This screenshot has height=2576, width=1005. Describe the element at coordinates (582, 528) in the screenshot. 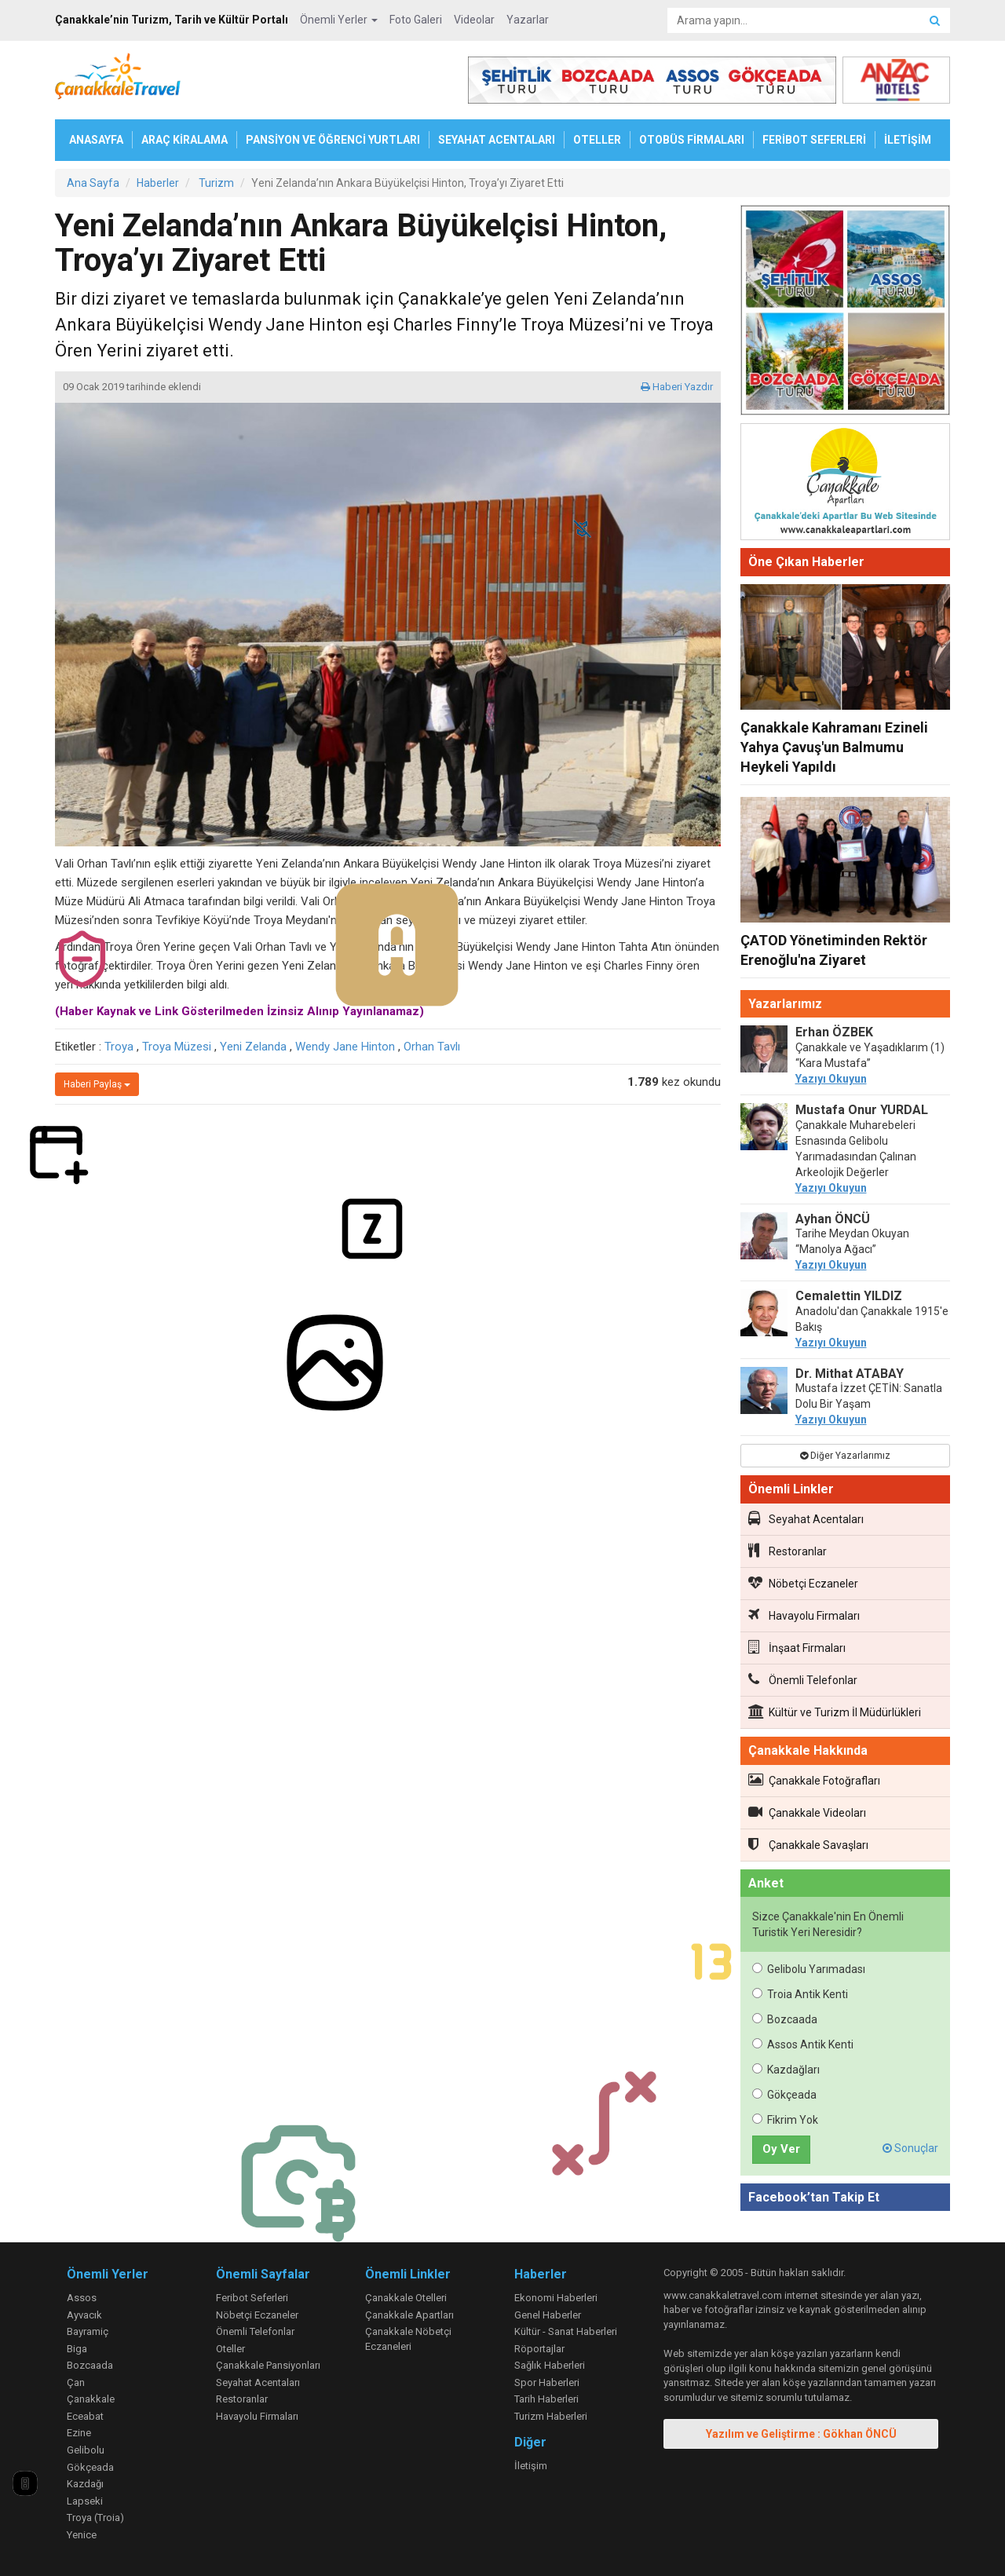

I see `disable badge notifications` at that location.